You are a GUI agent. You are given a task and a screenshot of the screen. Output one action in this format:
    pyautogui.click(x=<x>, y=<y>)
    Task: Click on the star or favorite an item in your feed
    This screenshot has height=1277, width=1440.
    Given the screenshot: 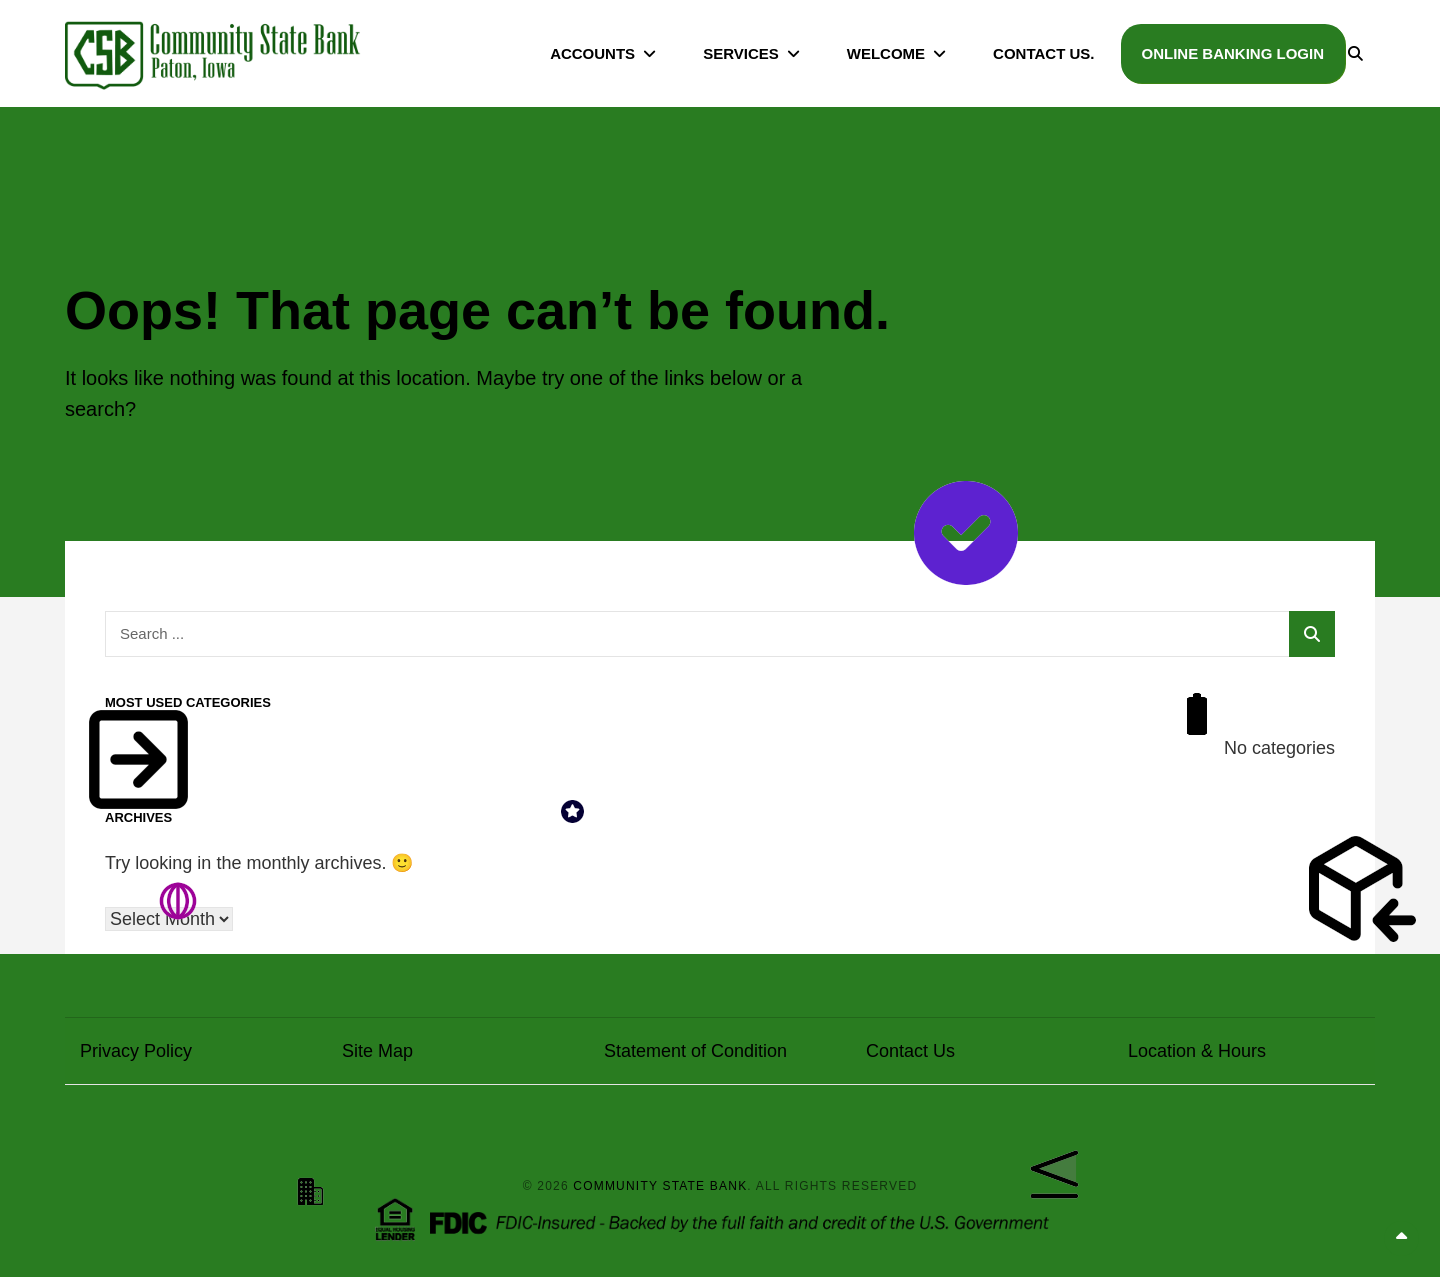 What is the action you would take?
    pyautogui.click(x=572, y=811)
    